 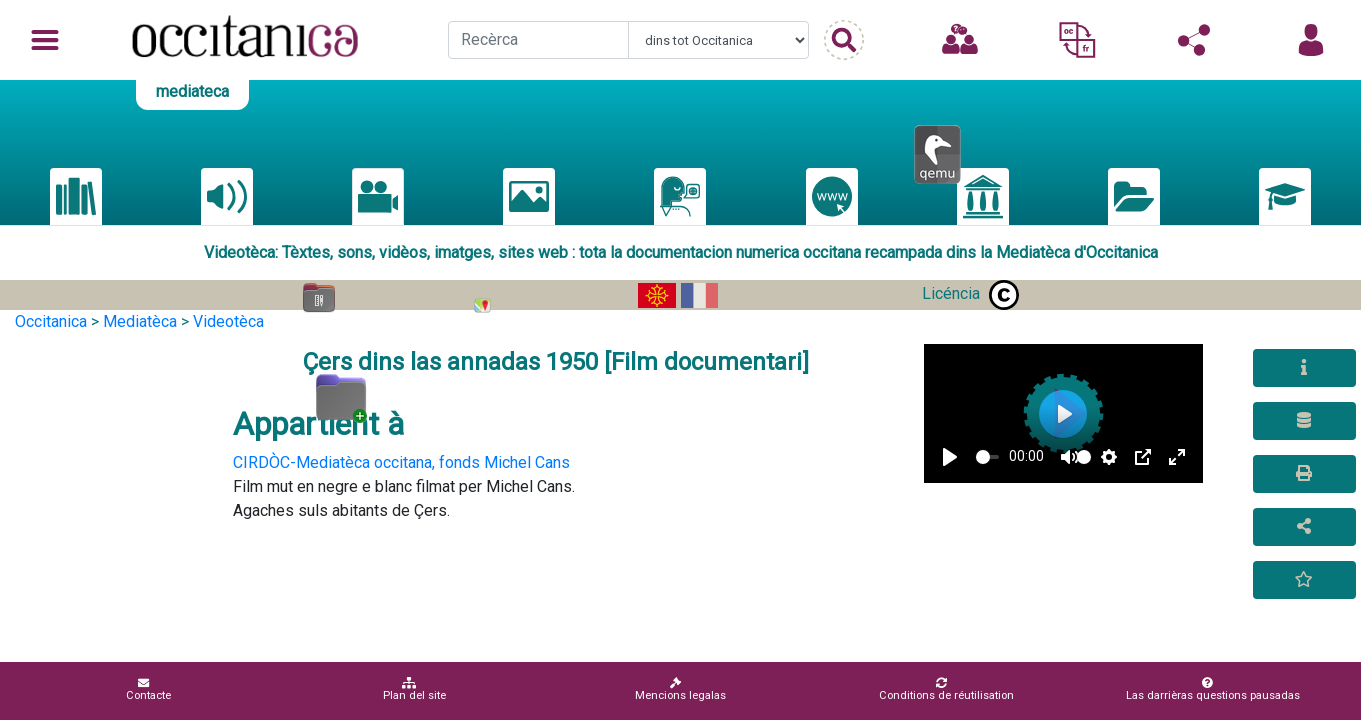 I want to click on access your templates folder, so click(x=319, y=297).